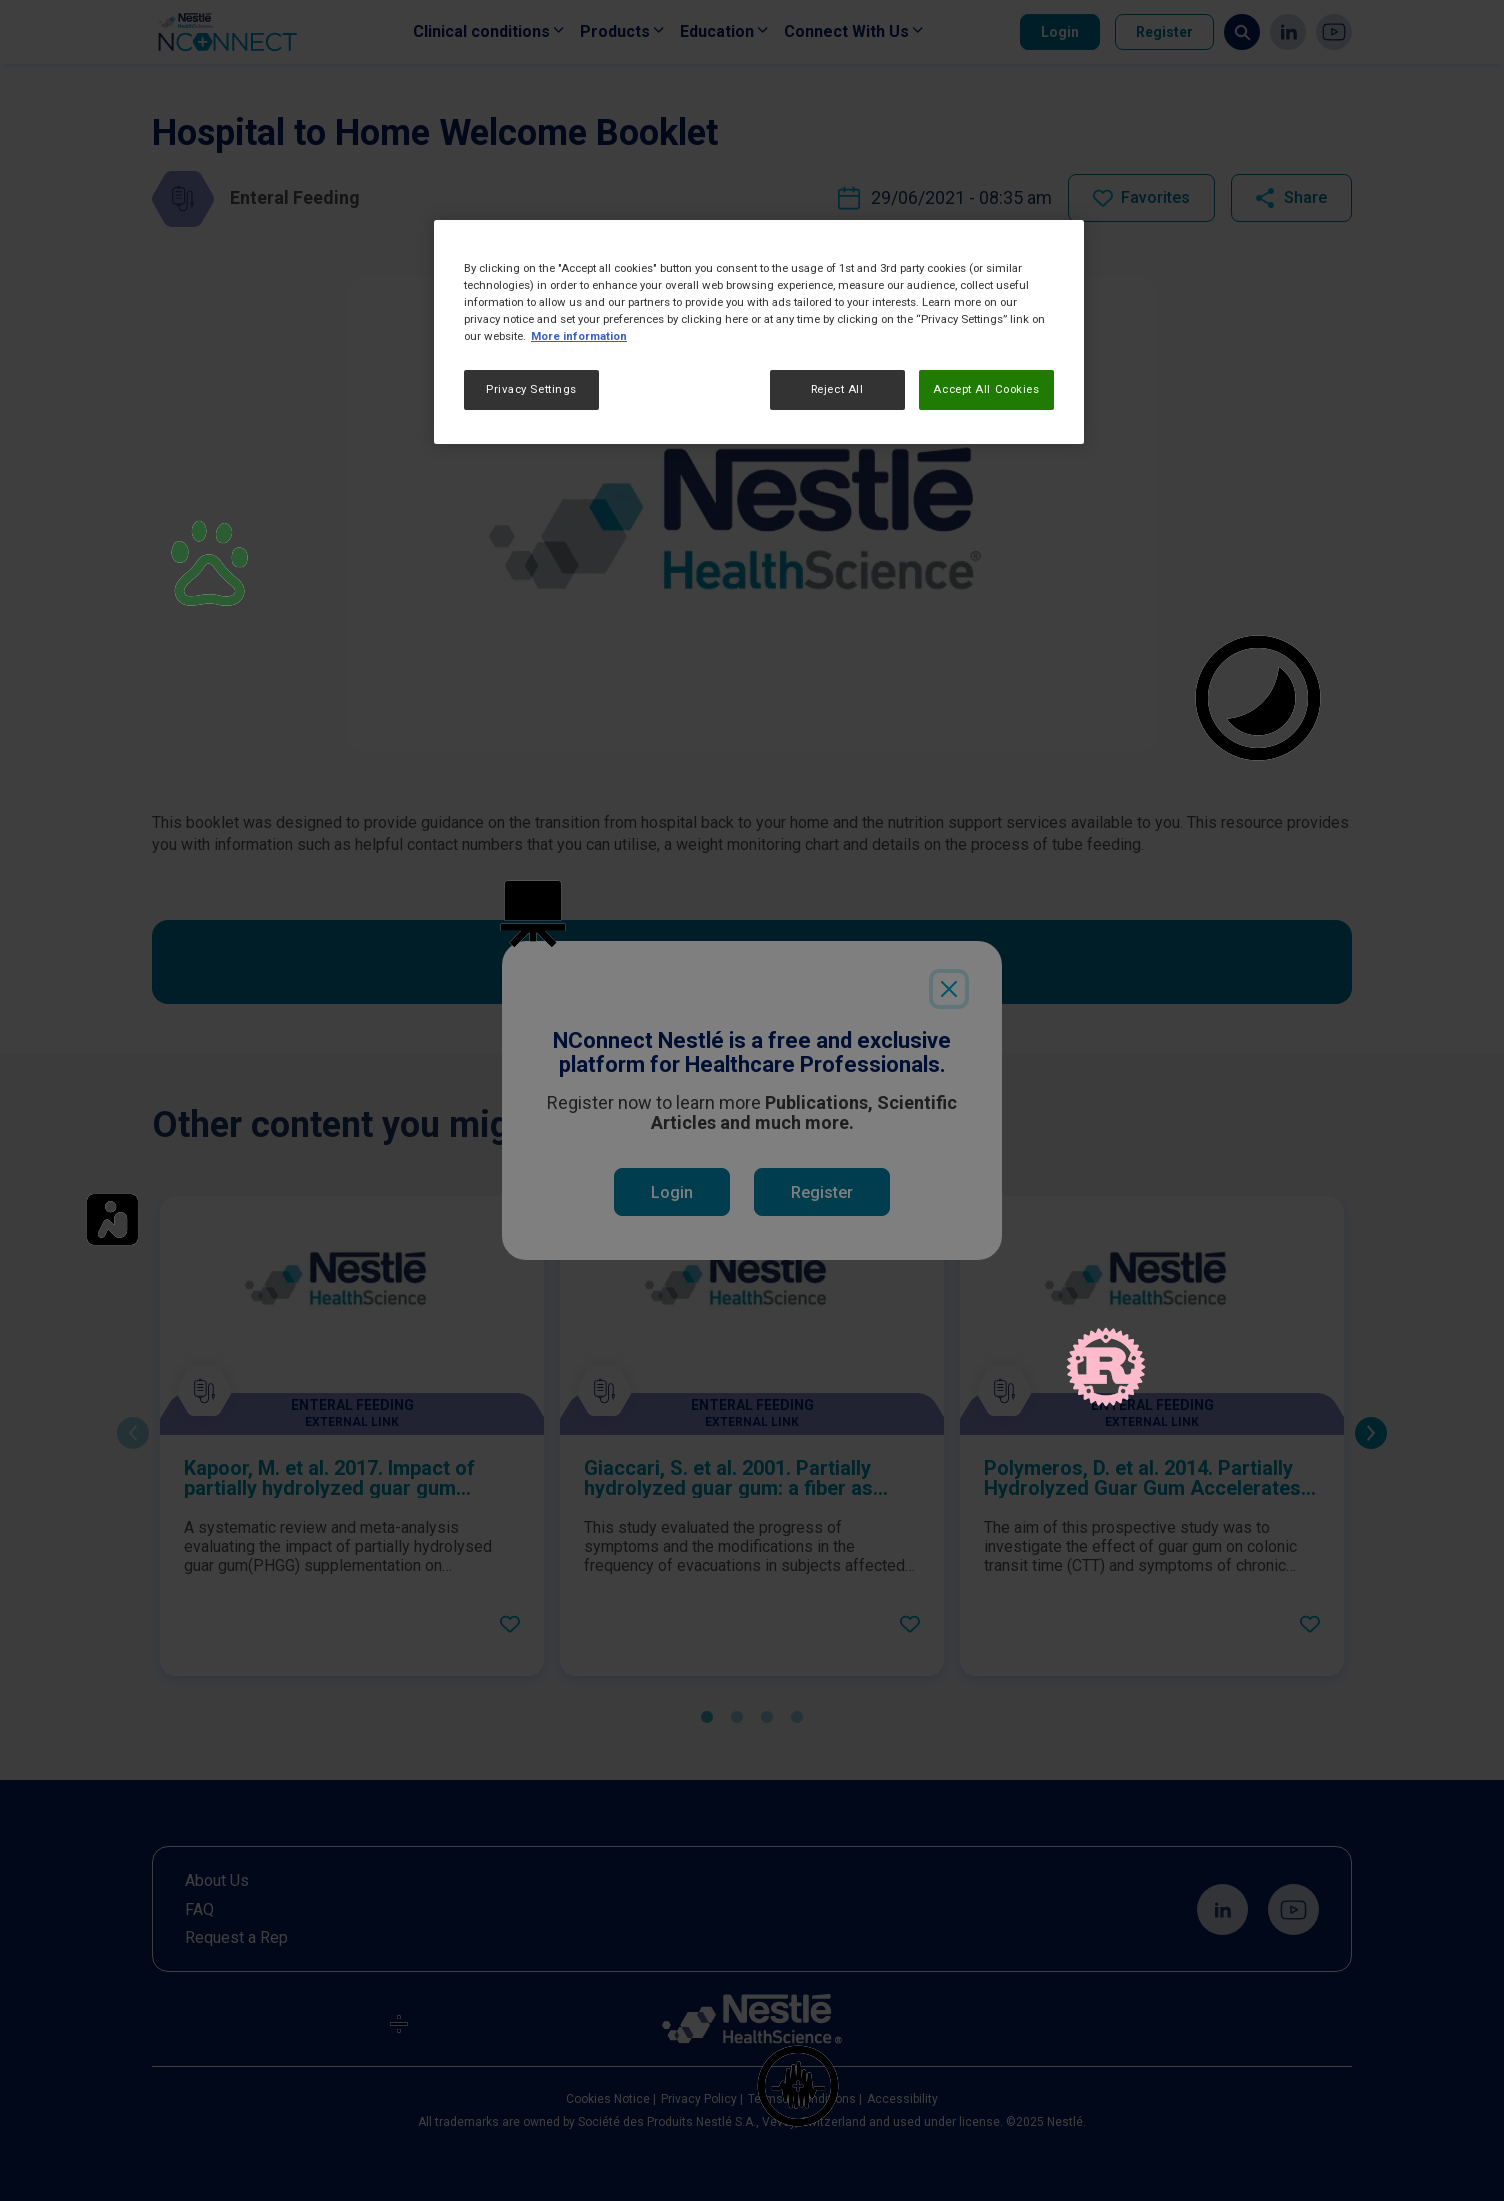  I want to click on rust programming language logo, so click(1106, 1367).